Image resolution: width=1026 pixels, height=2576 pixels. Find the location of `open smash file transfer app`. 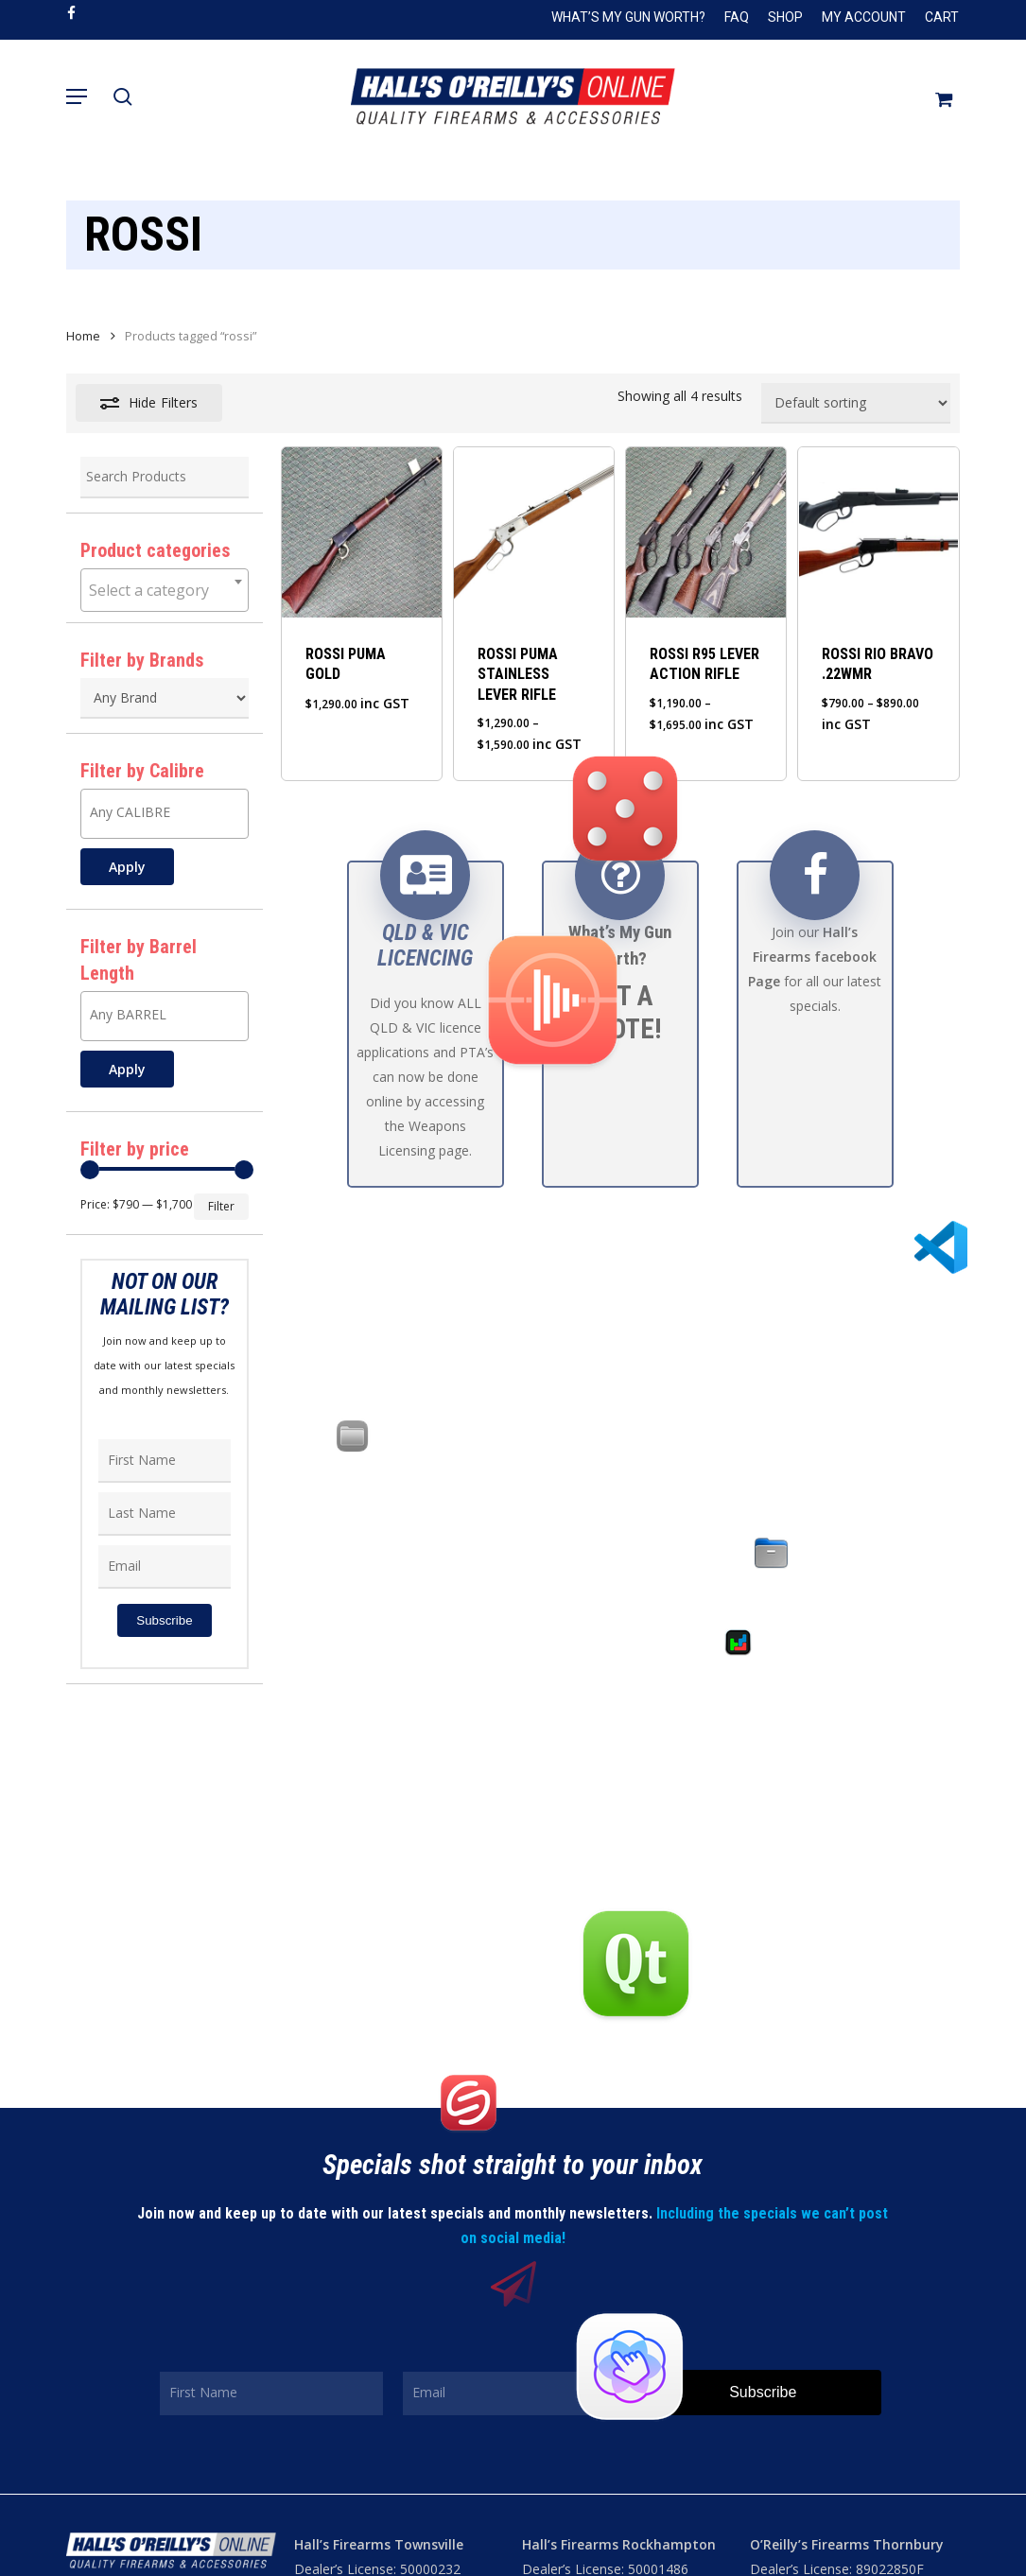

open smash file transfer app is located at coordinates (468, 2102).